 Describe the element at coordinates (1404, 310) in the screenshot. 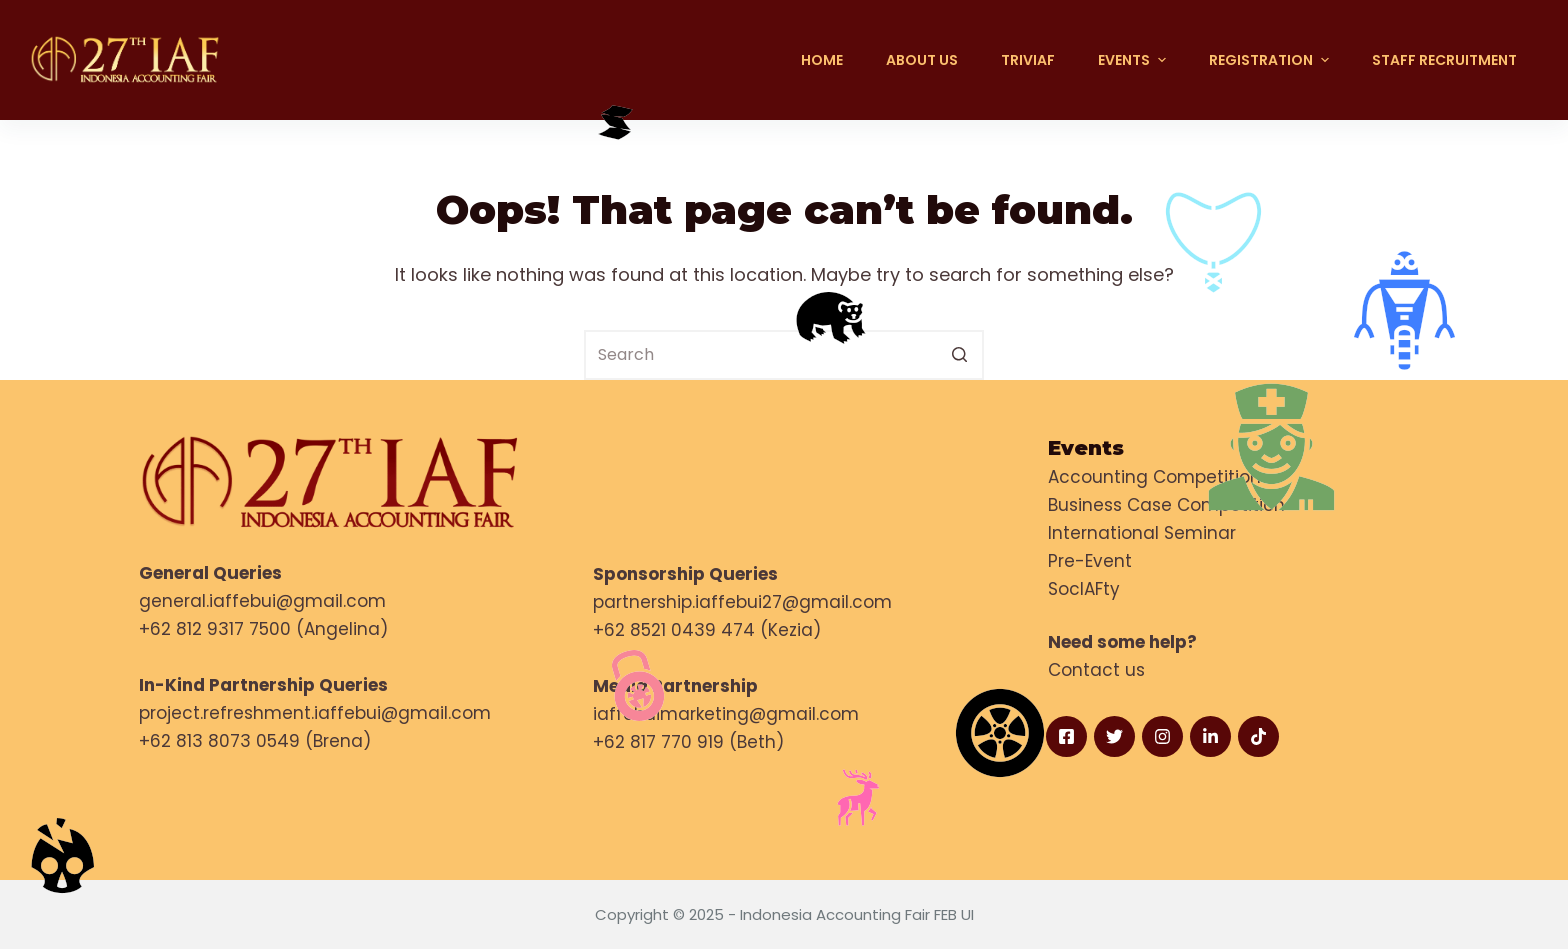

I see `robot or automation feature` at that location.